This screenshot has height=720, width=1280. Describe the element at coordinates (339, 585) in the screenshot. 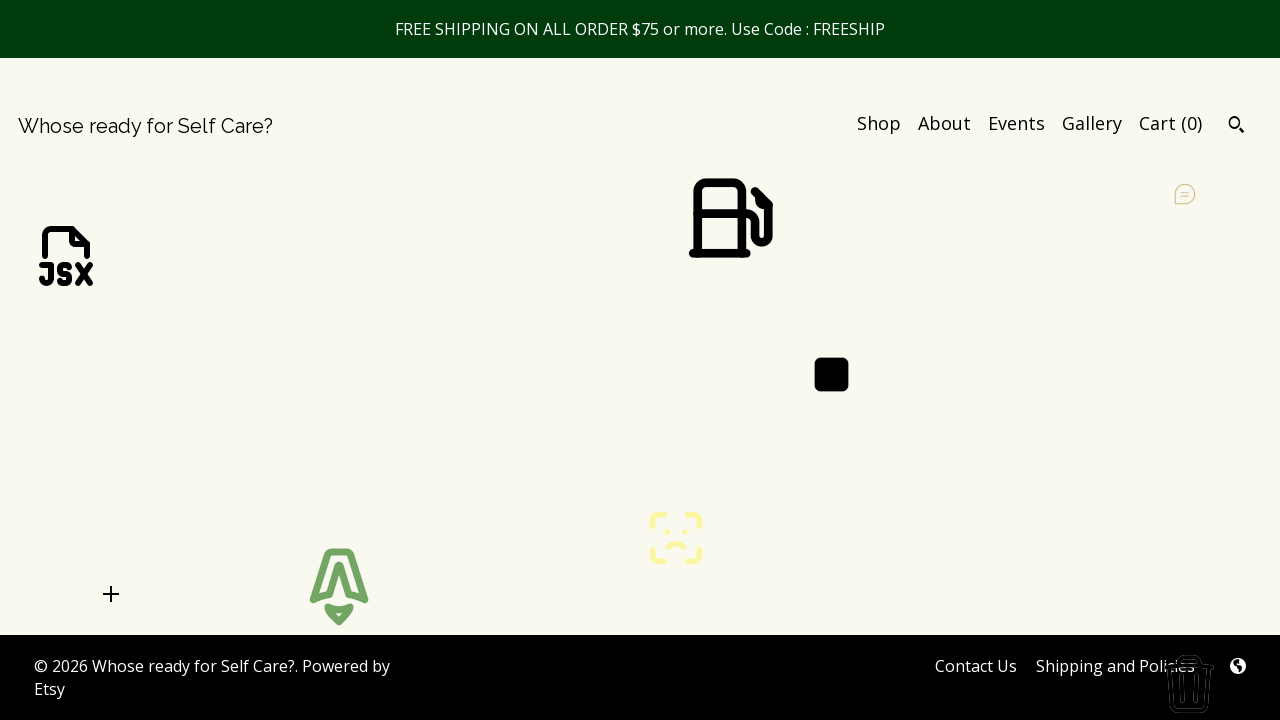

I see `astro framework logo` at that location.